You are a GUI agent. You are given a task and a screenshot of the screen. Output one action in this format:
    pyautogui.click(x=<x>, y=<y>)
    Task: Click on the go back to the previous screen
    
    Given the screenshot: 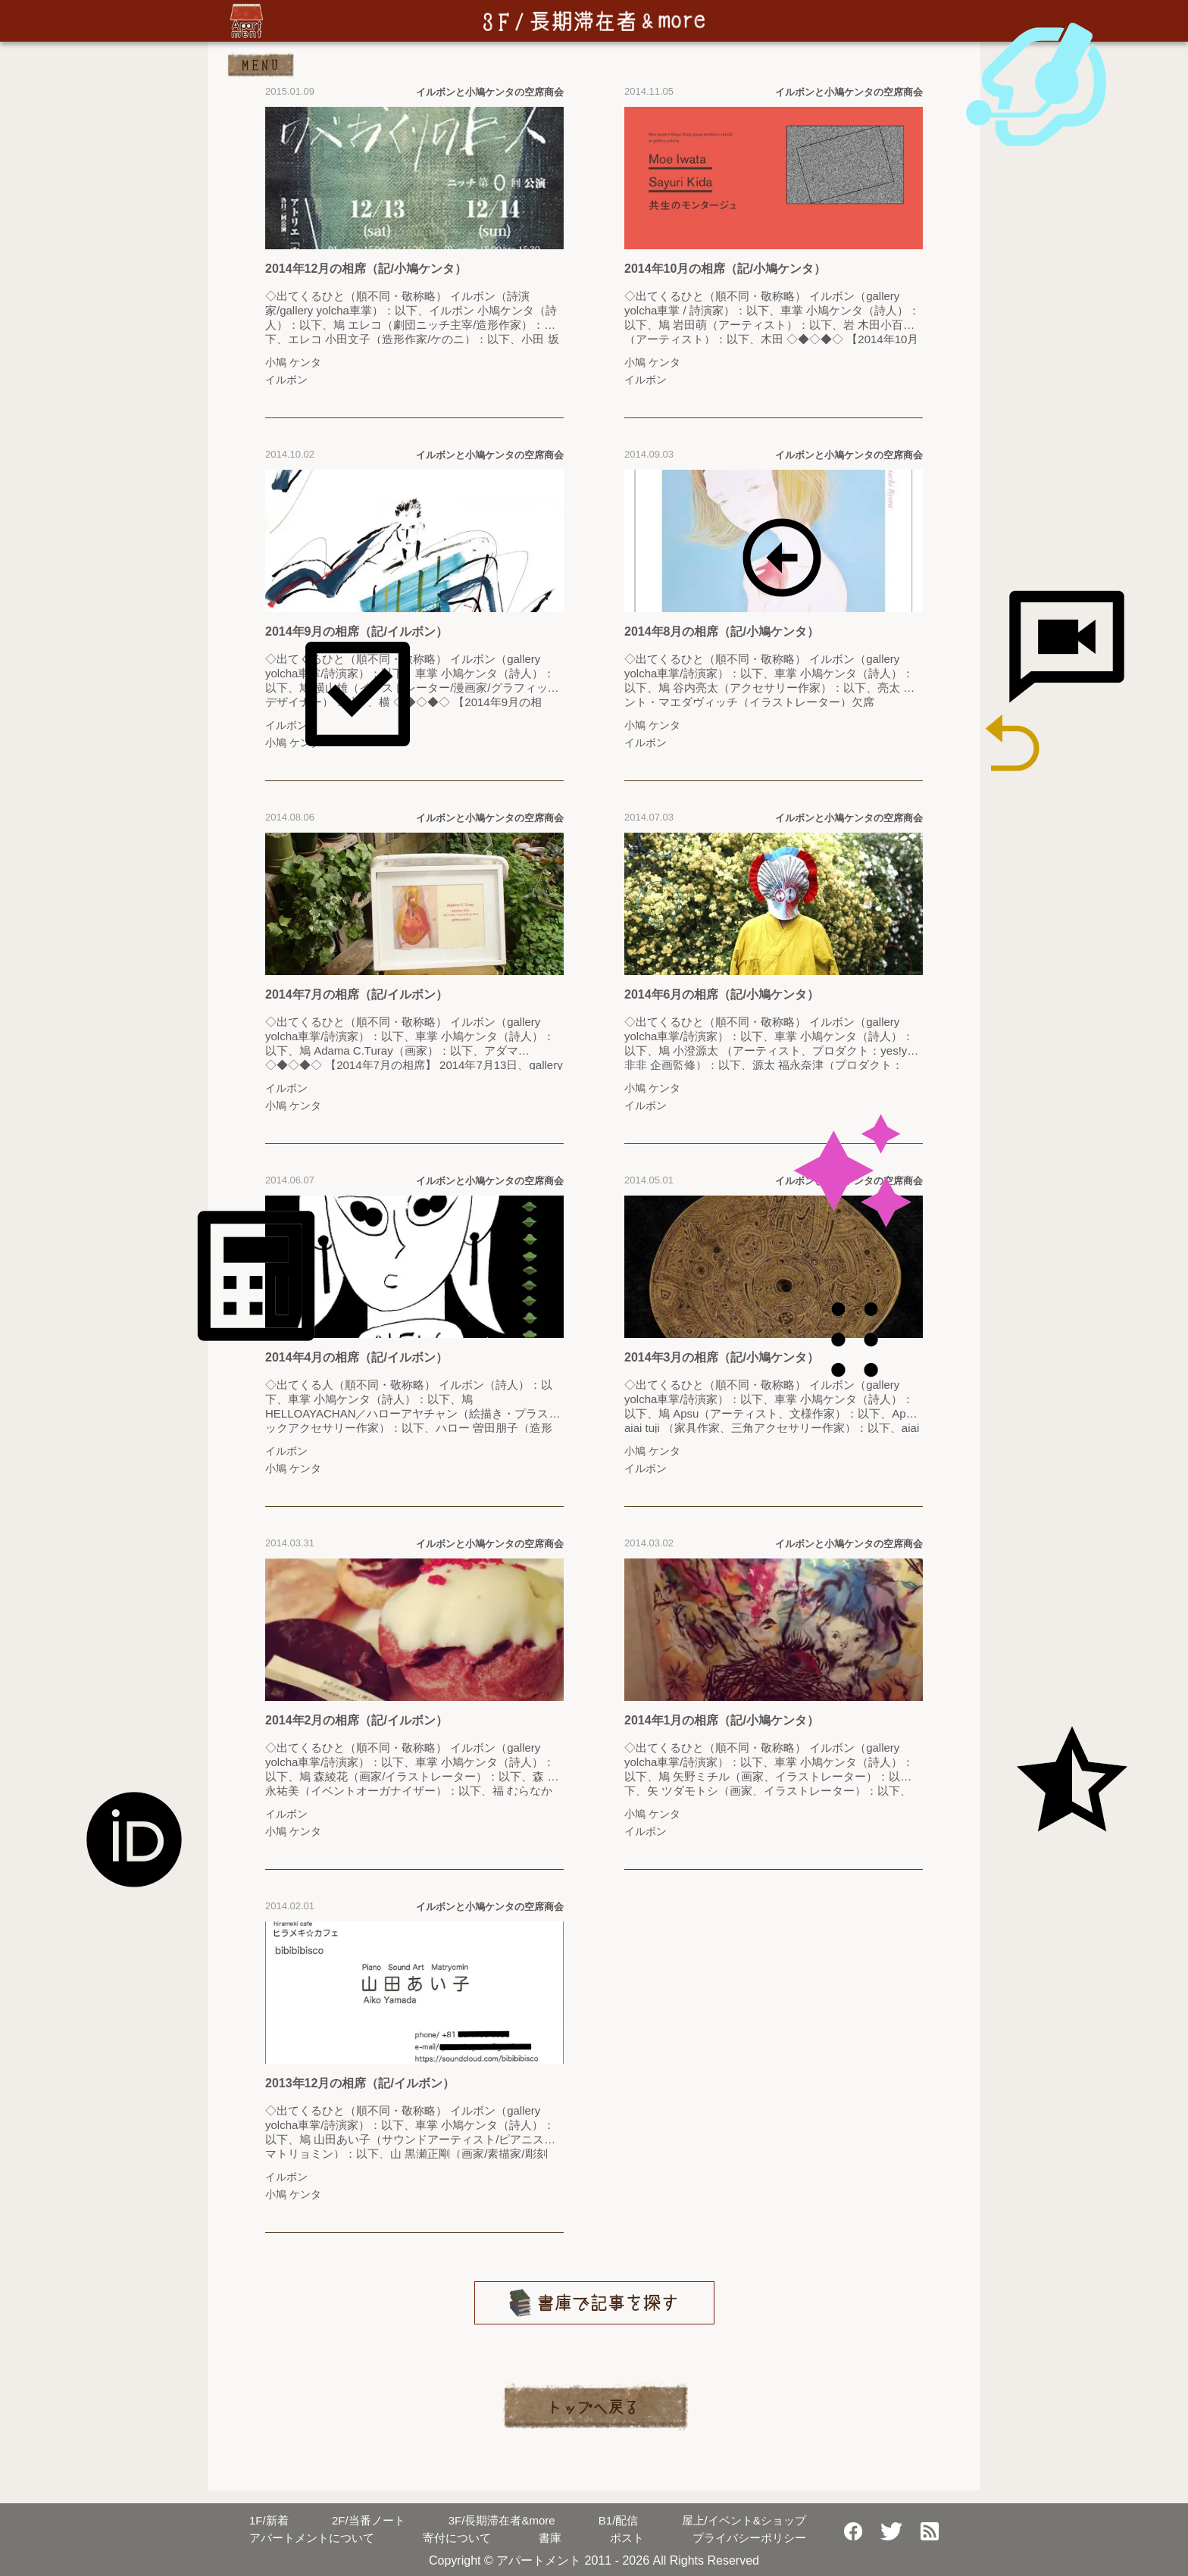 What is the action you would take?
    pyautogui.click(x=1014, y=746)
    